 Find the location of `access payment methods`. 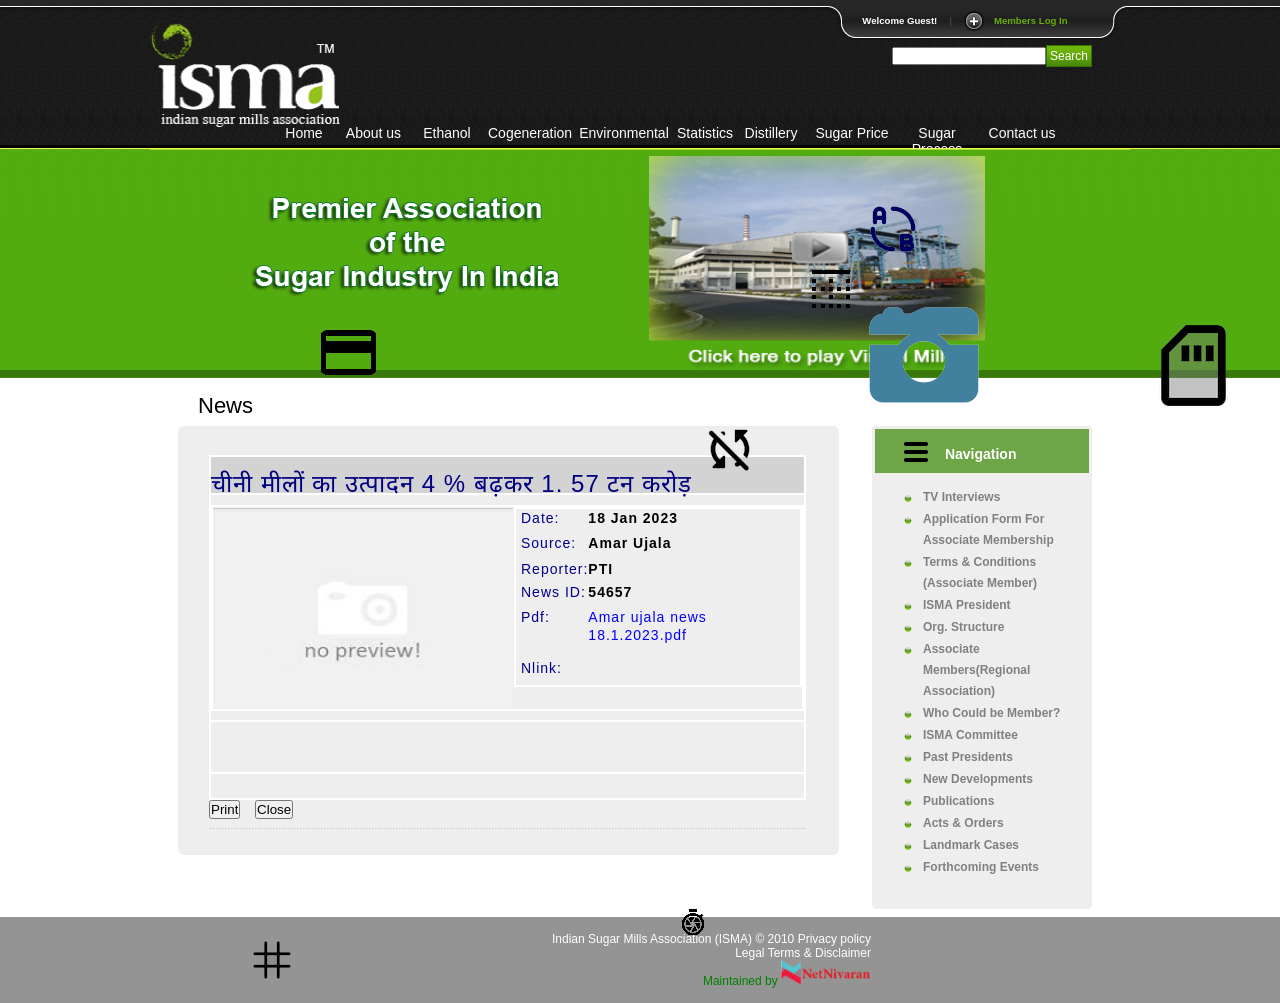

access payment methods is located at coordinates (348, 352).